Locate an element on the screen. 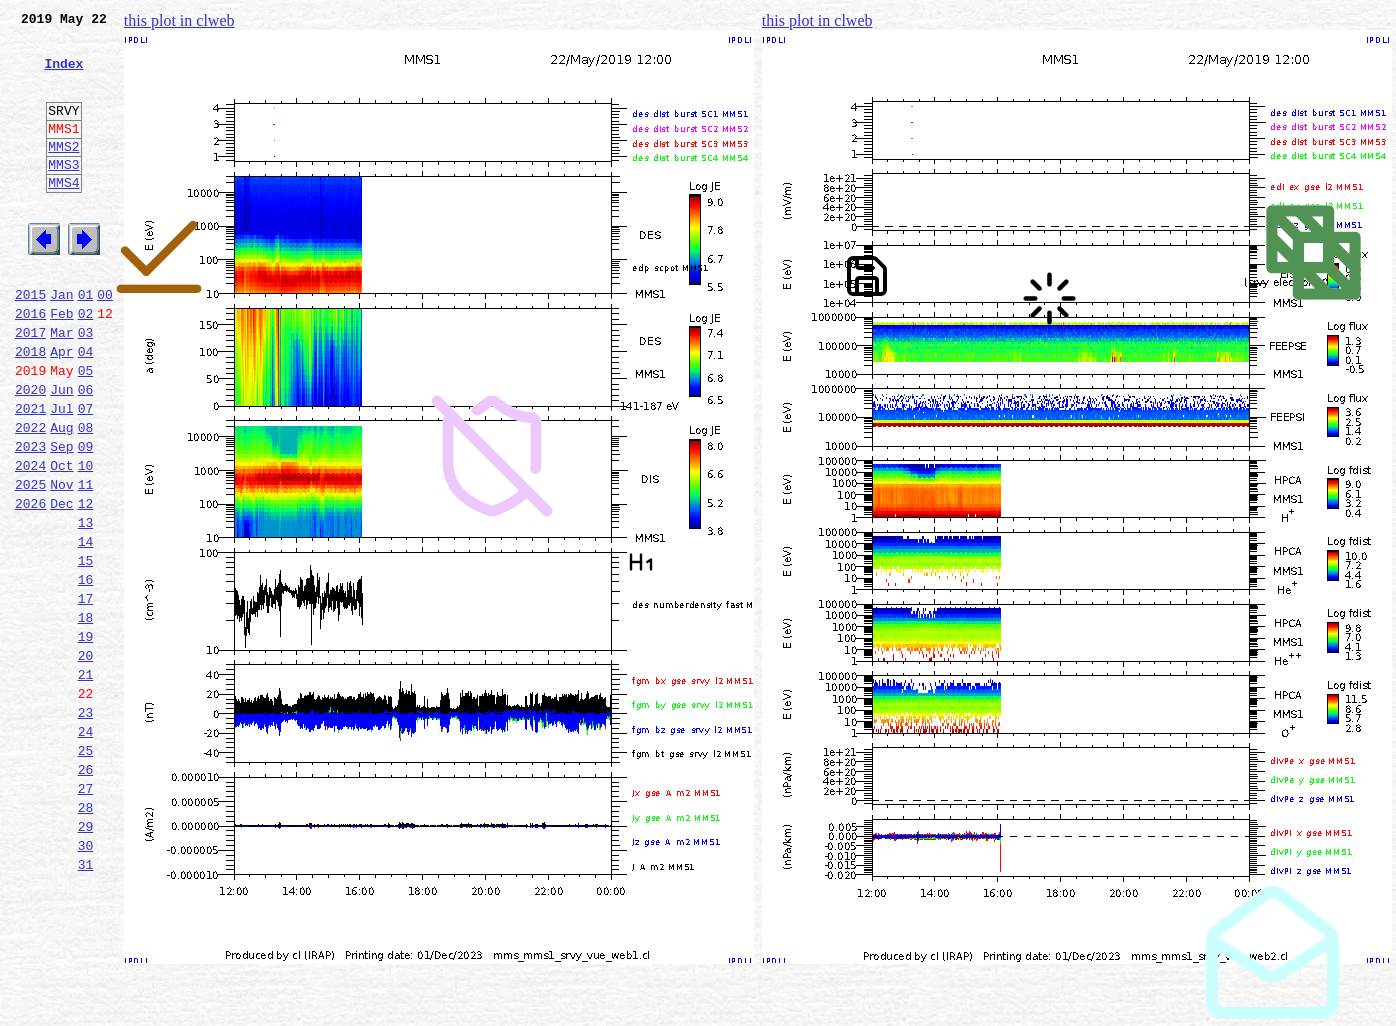 The width and height of the screenshot is (1396, 1026). format text as a level 1 heading is located at coordinates (641, 562).